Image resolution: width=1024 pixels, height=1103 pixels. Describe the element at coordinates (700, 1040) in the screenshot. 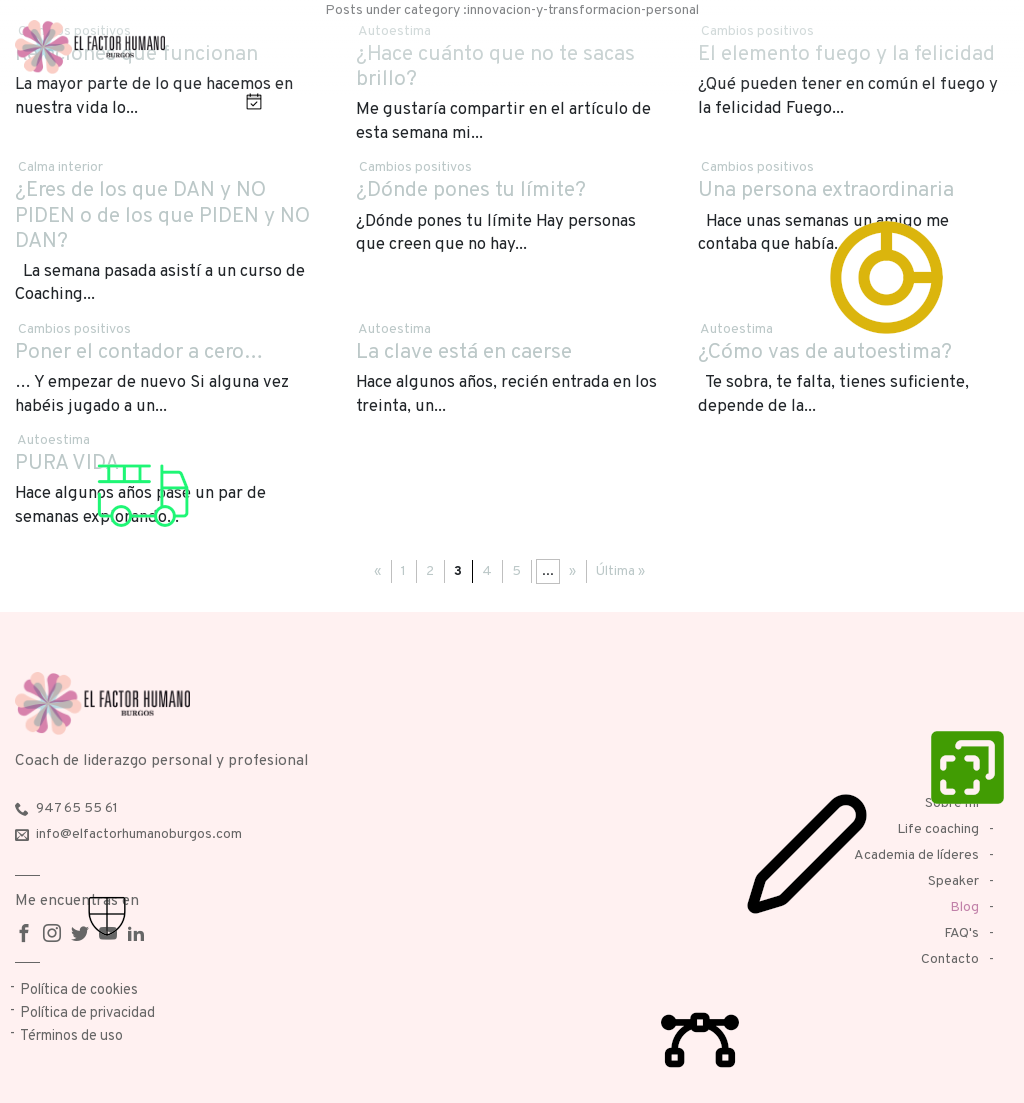

I see `edit vector path curves` at that location.